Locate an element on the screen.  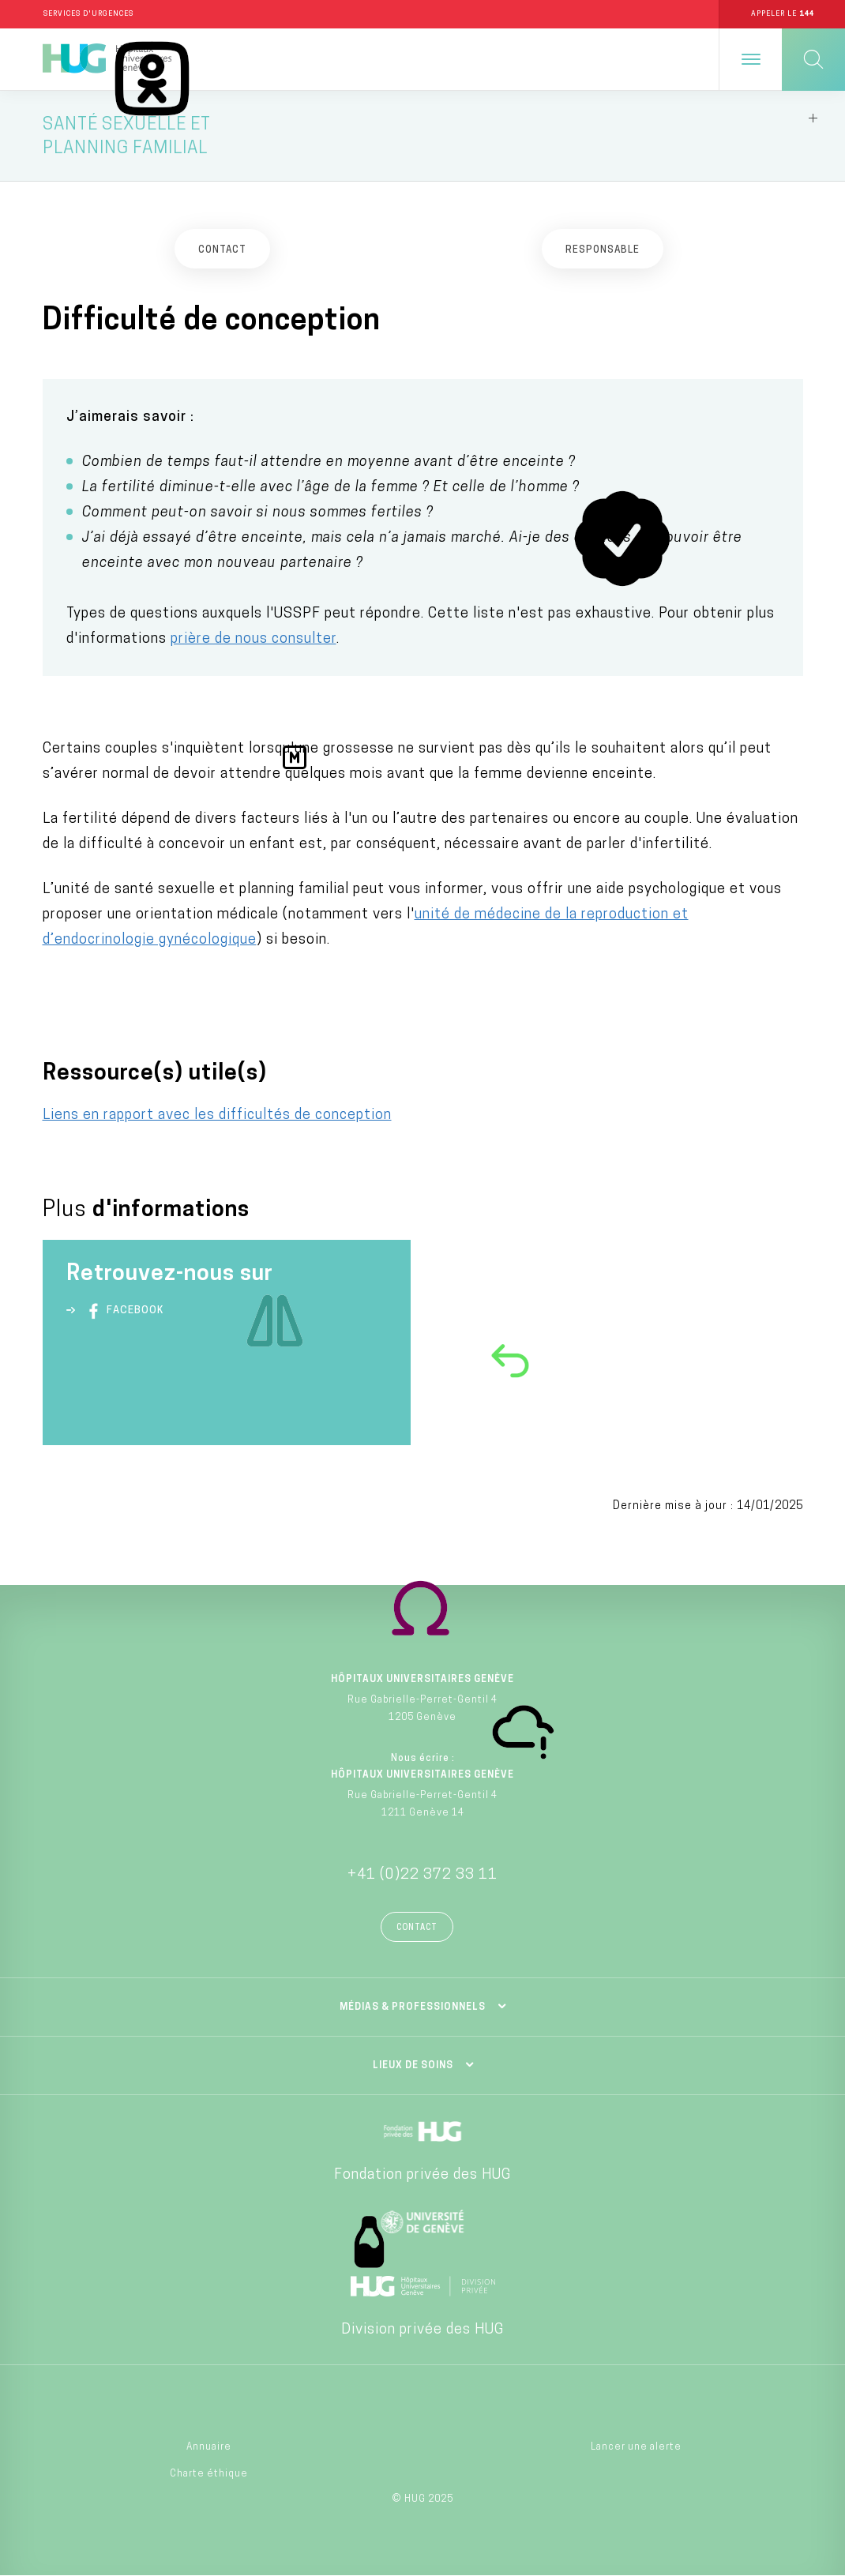
represents the omega symbol in mathematical or scientific contexts is located at coordinates (420, 1609).